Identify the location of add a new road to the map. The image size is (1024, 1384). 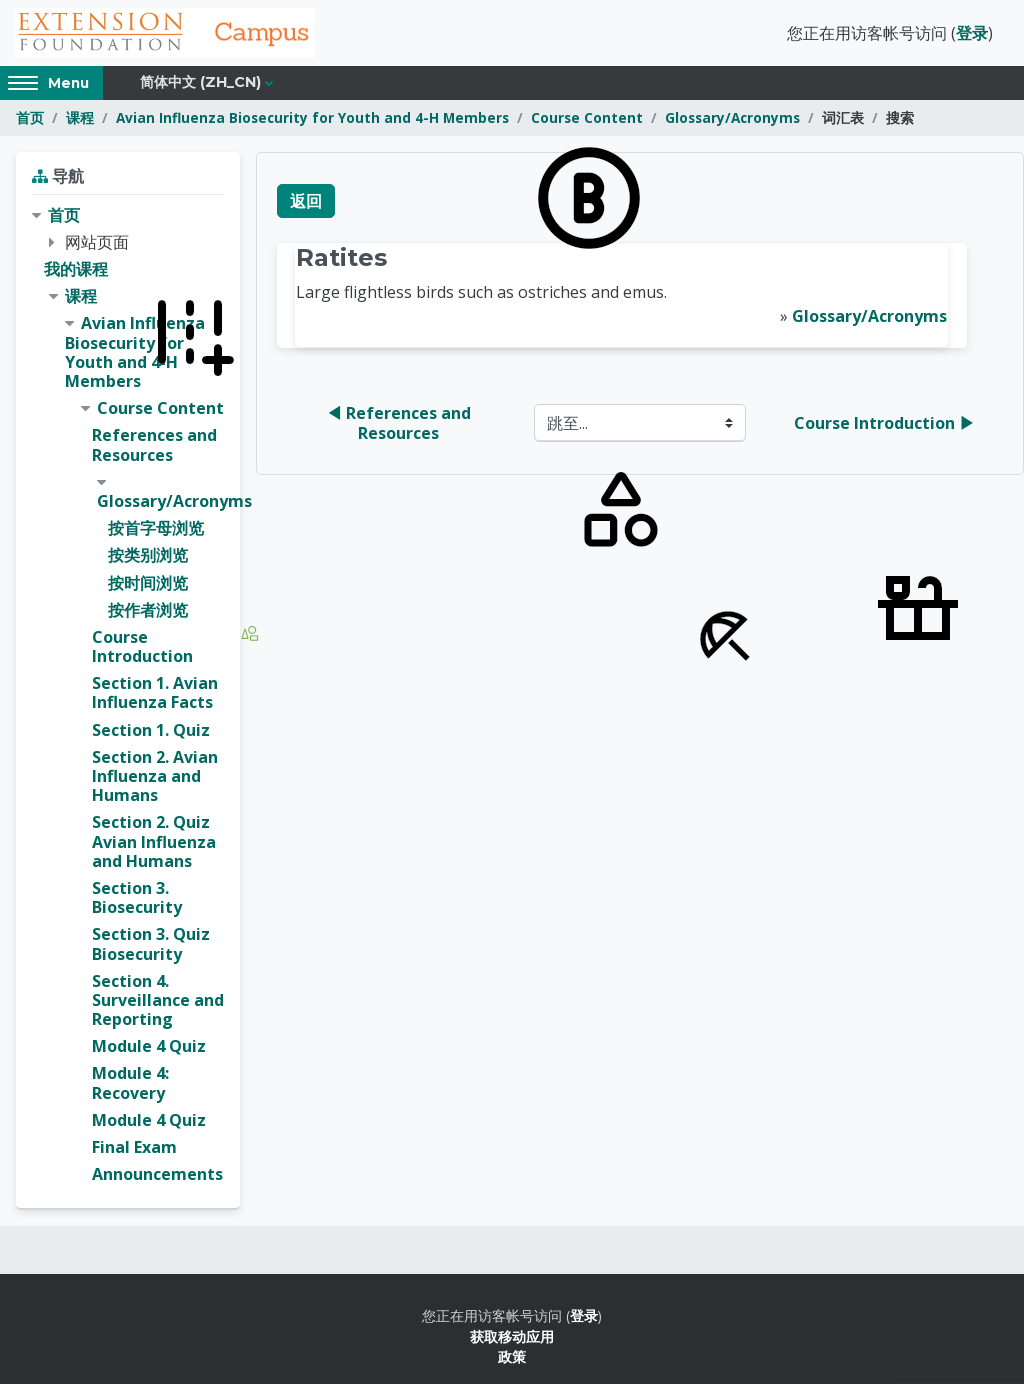
(190, 332).